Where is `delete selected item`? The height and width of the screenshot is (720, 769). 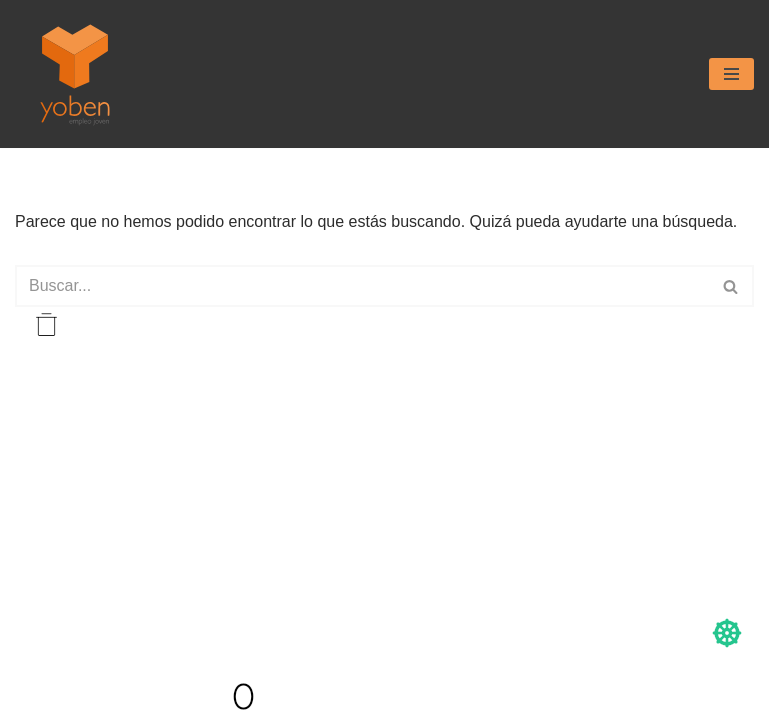 delete selected item is located at coordinates (46, 325).